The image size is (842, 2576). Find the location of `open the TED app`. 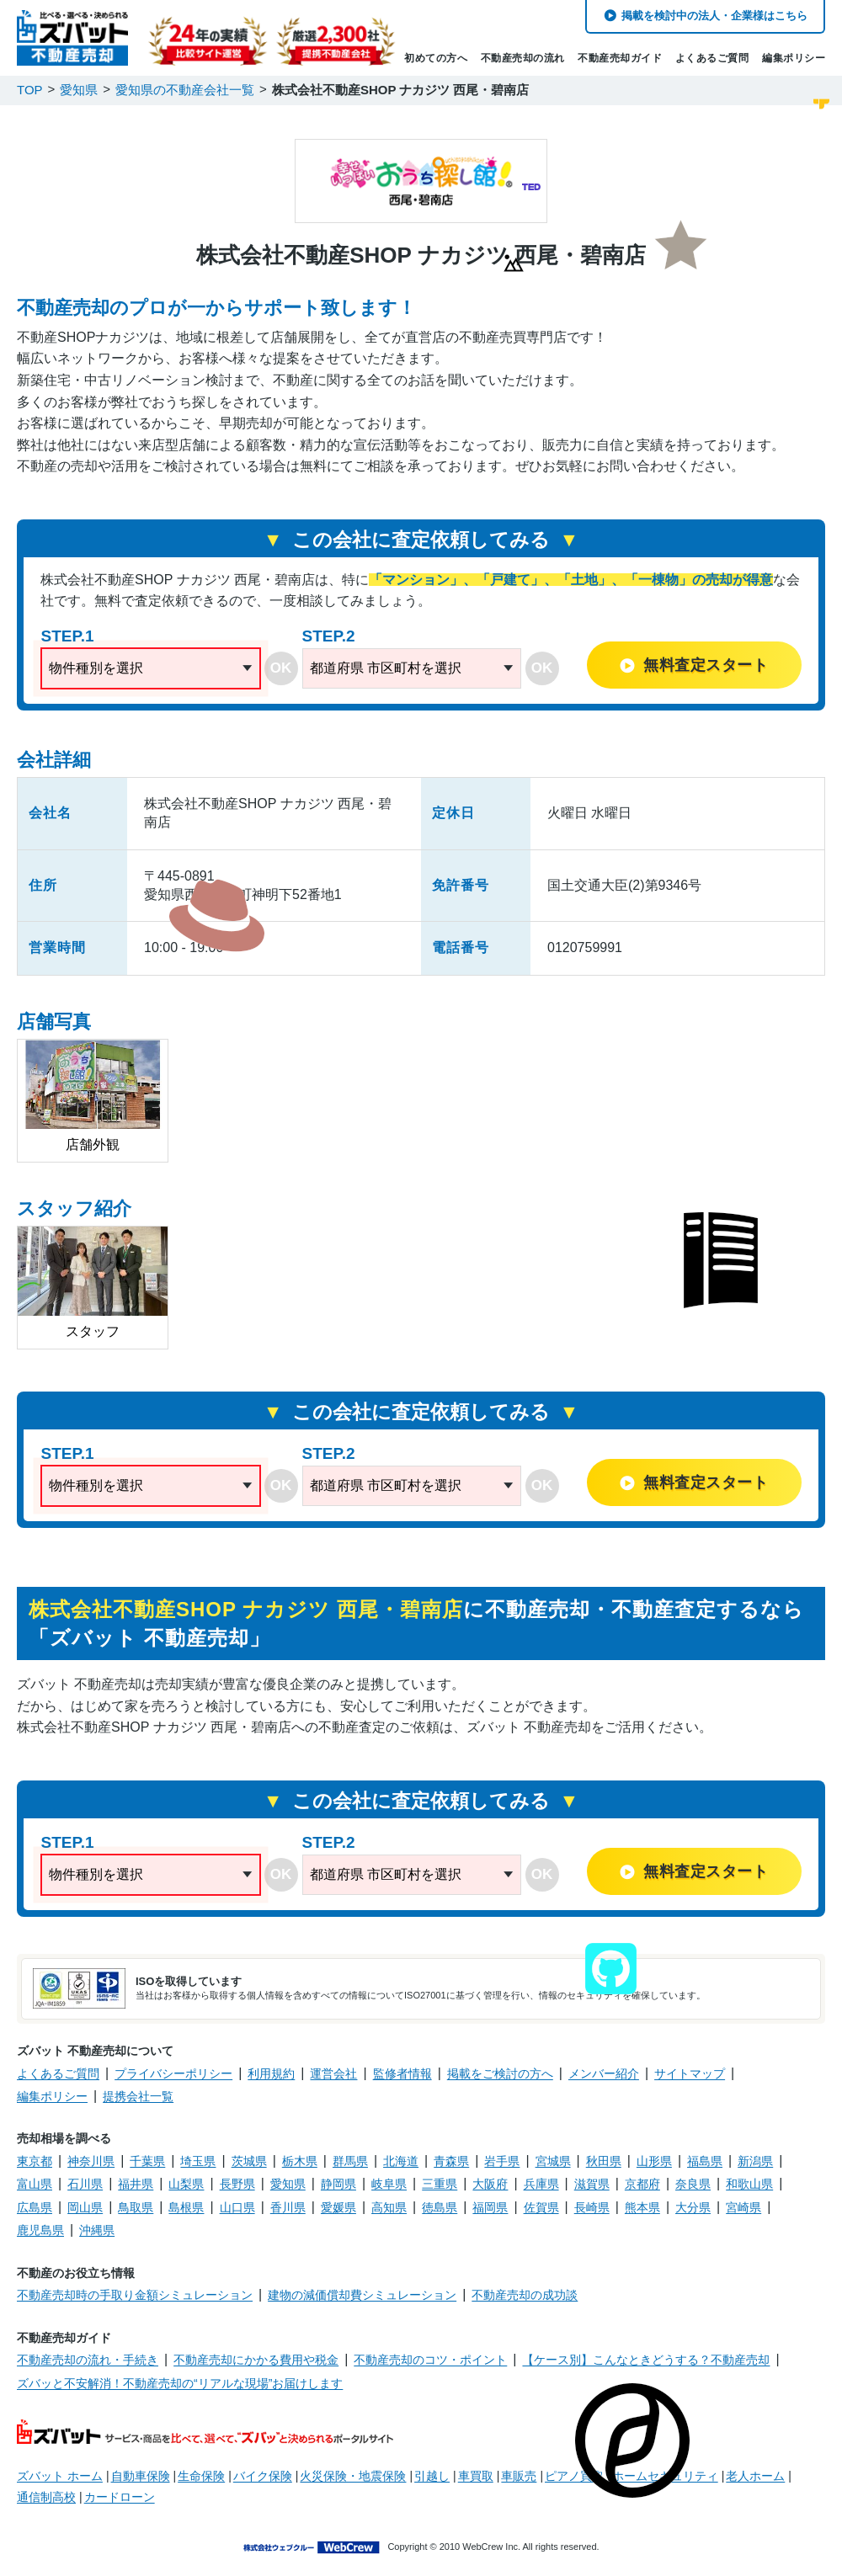

open the TED app is located at coordinates (531, 187).